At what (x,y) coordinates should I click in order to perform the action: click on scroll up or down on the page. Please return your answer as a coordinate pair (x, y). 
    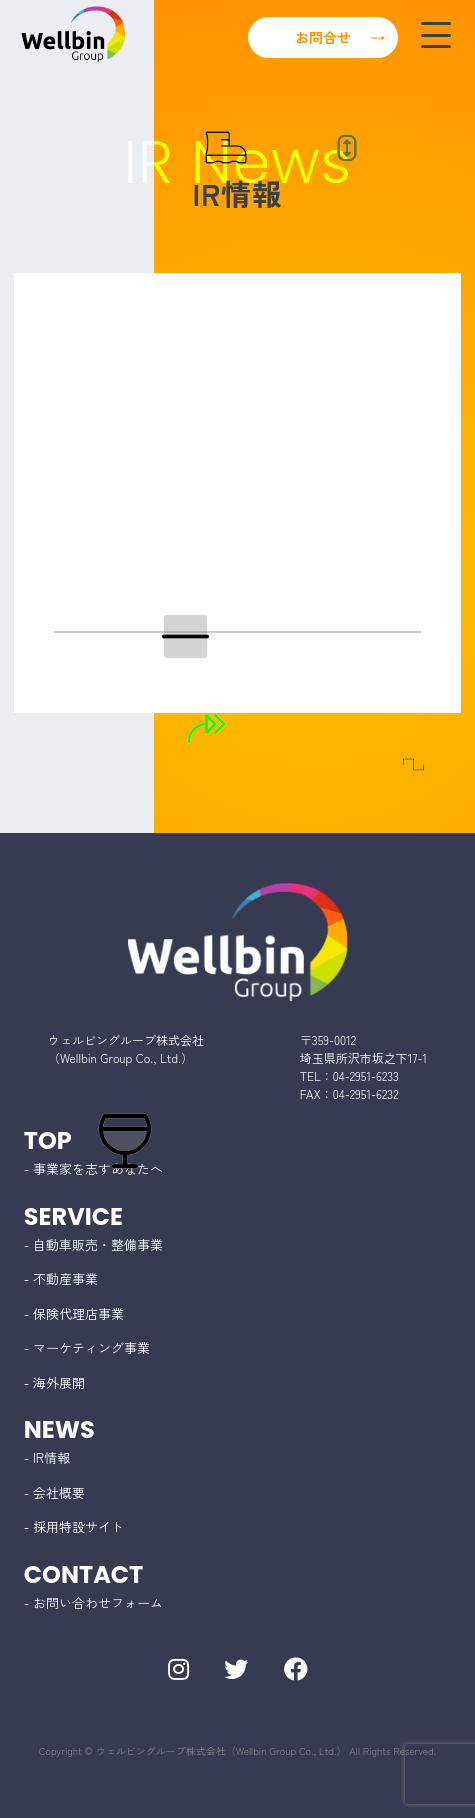
    Looking at the image, I should click on (347, 148).